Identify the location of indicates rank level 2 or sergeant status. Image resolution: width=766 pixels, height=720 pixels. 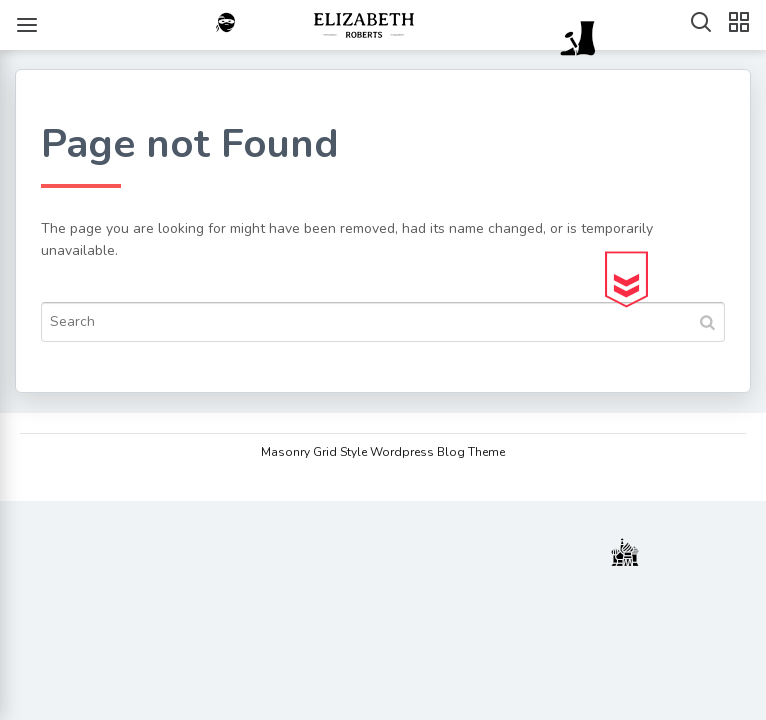
(626, 279).